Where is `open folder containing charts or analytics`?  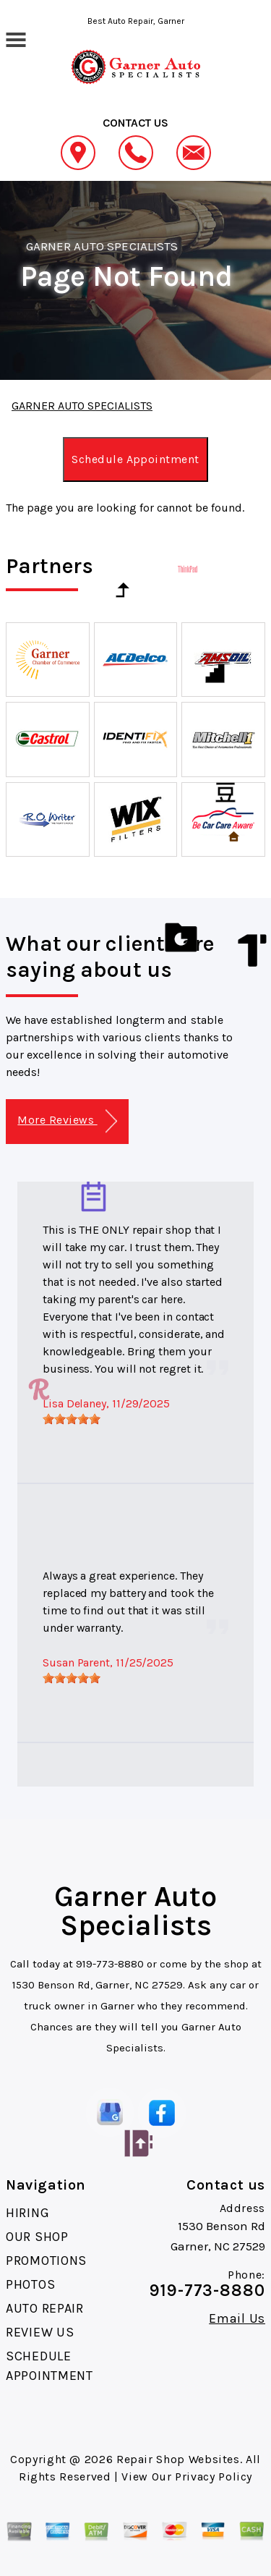 open folder containing charts or analytics is located at coordinates (181, 937).